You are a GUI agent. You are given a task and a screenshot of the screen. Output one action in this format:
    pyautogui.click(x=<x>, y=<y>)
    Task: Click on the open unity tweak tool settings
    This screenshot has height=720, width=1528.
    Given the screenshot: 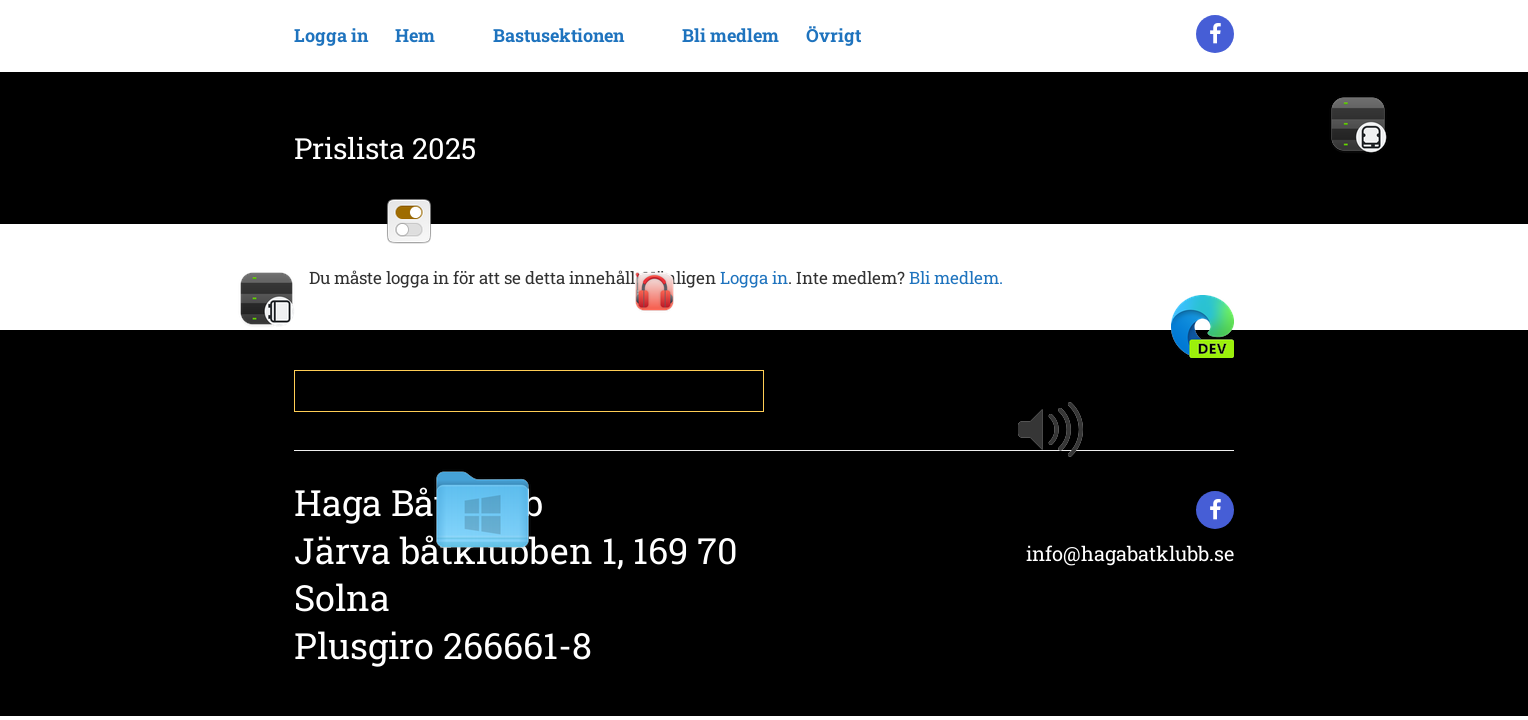 What is the action you would take?
    pyautogui.click(x=409, y=221)
    